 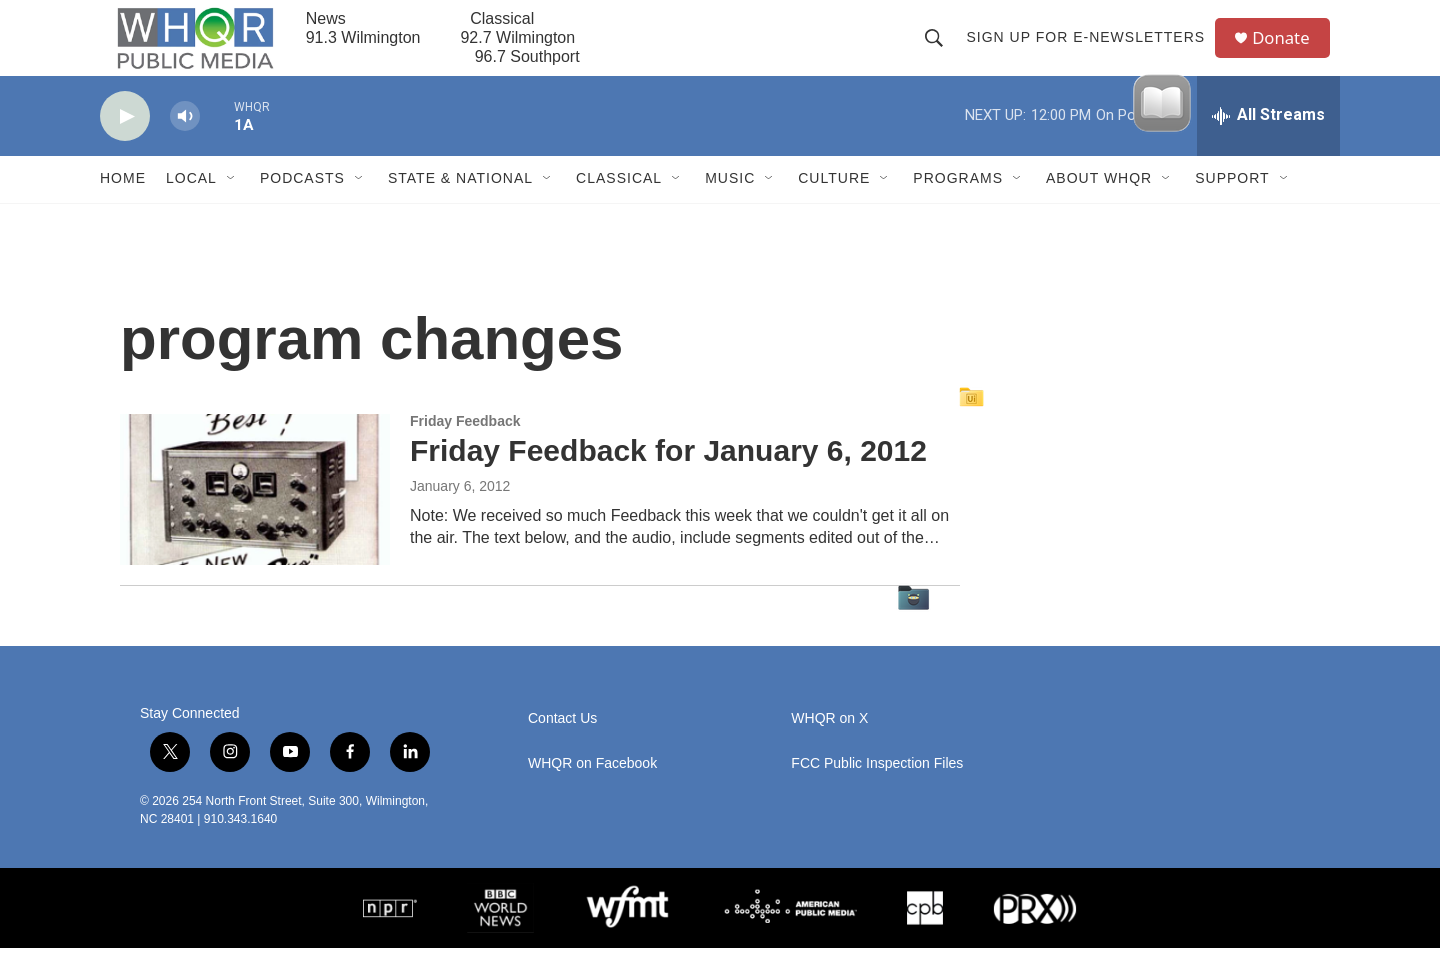 What do you see at coordinates (913, 598) in the screenshot?
I see `open ninja download manager folder` at bounding box center [913, 598].